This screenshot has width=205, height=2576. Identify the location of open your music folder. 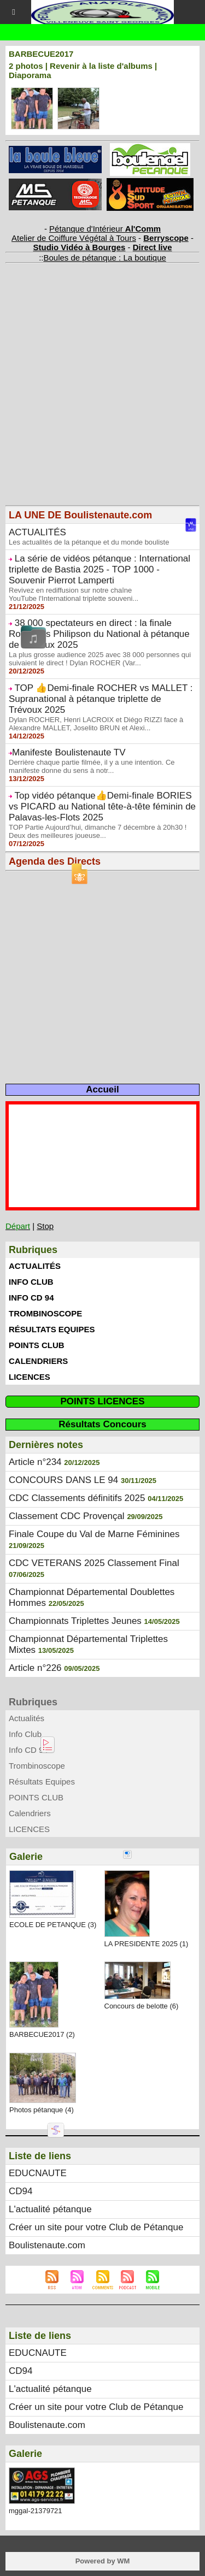
(33, 637).